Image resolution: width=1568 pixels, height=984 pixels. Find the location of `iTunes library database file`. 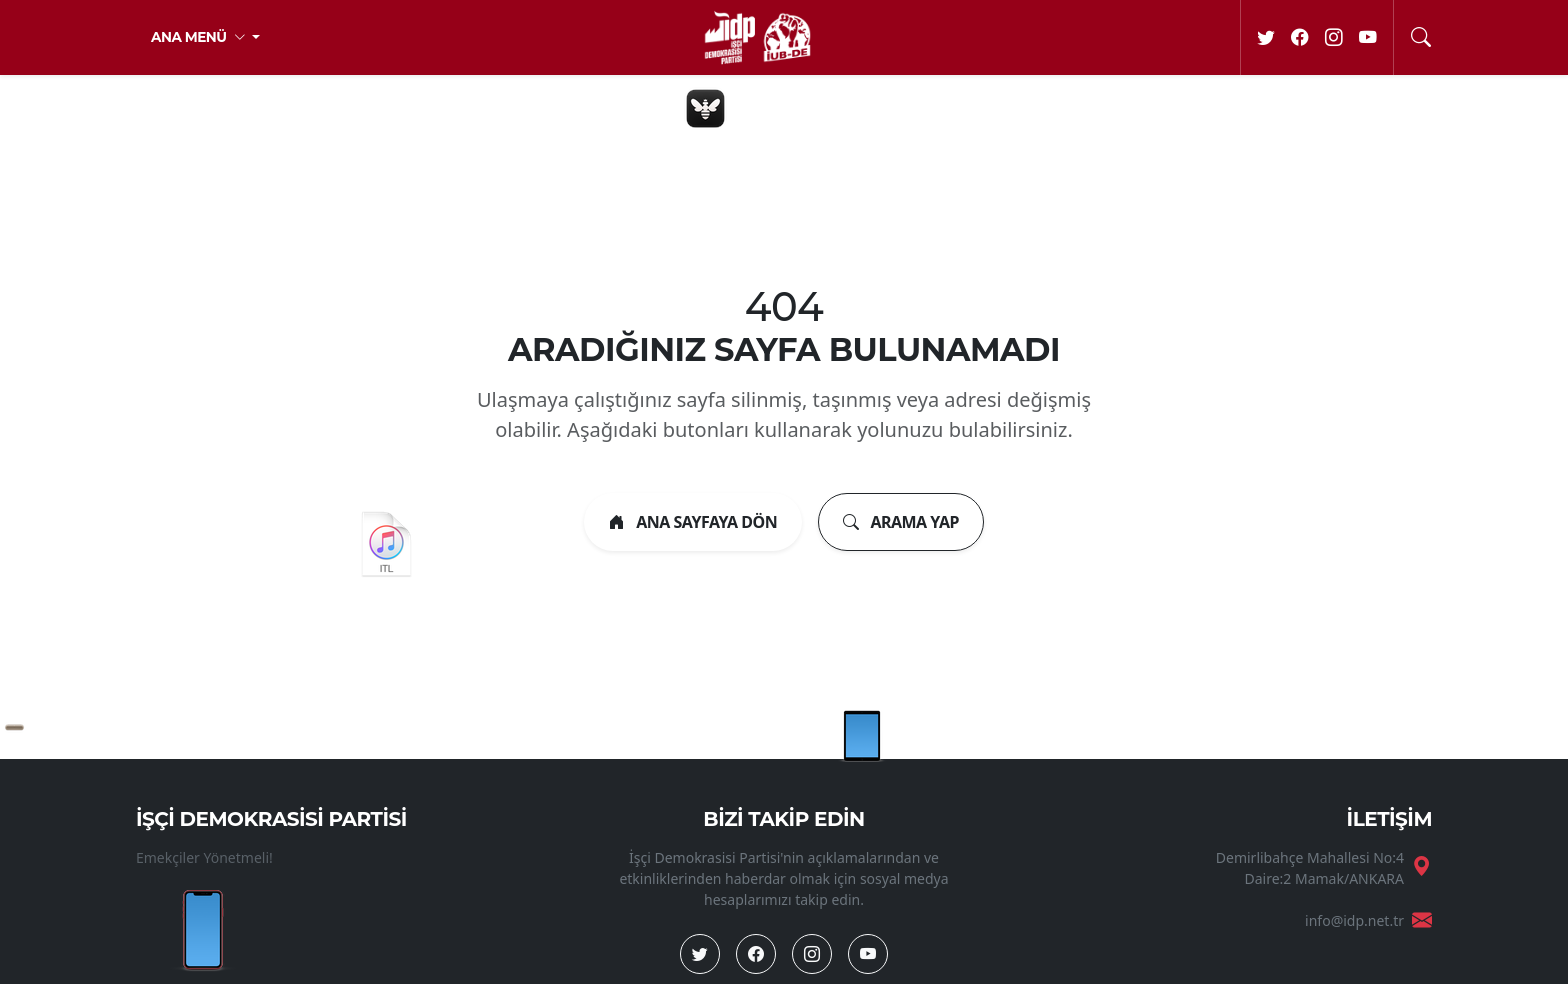

iTunes library database file is located at coordinates (386, 545).